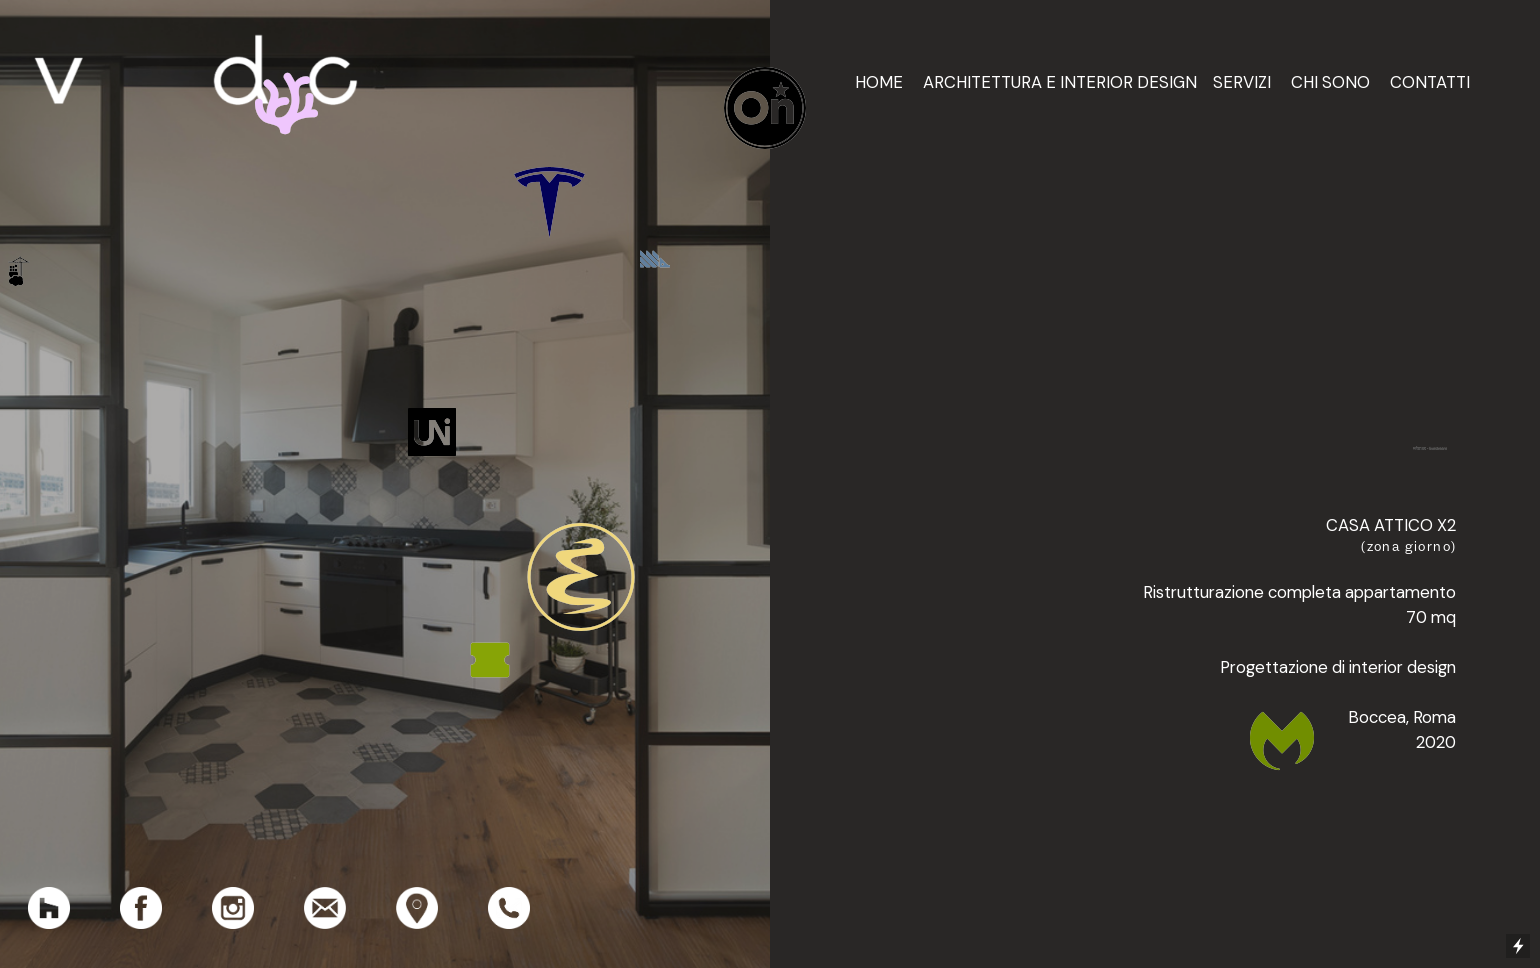  I want to click on access OnStar connected vehicle services, so click(765, 108).